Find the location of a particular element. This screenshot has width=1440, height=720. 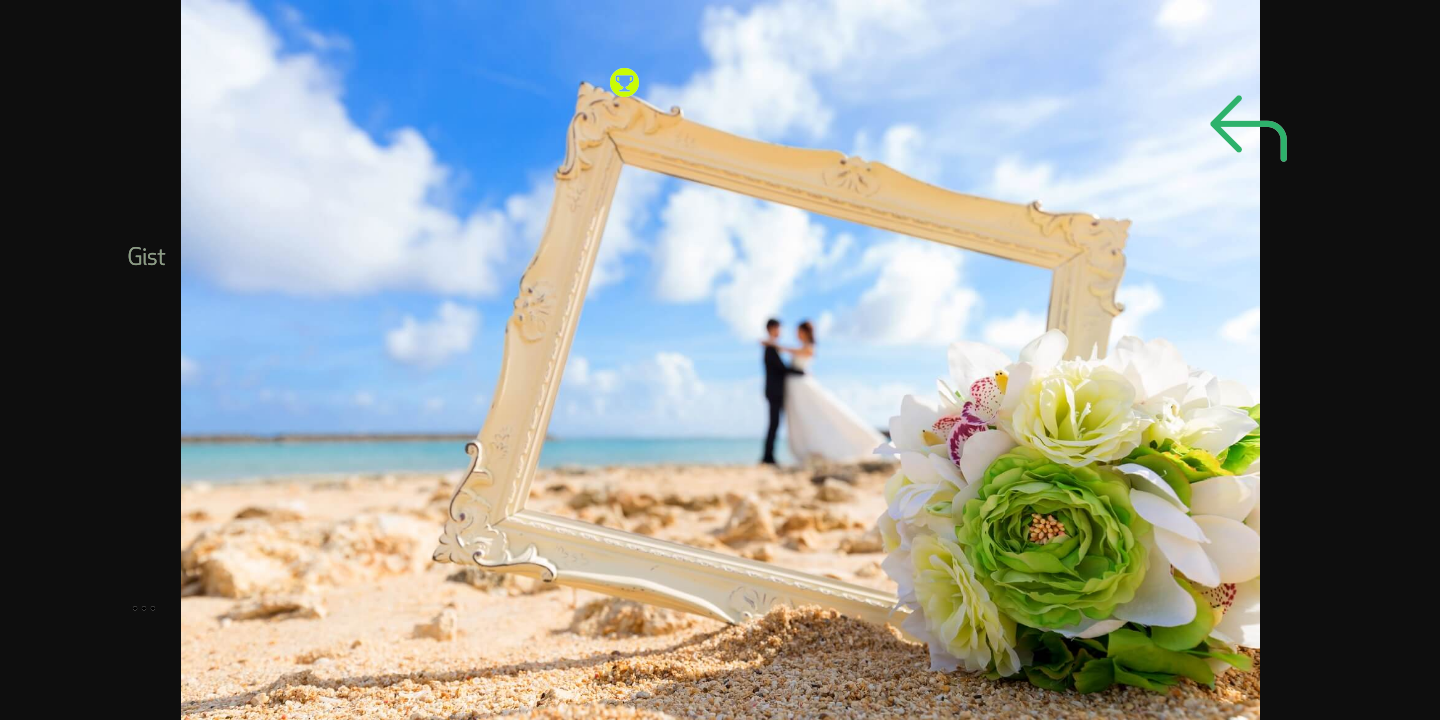

reply to a message or comment is located at coordinates (1247, 129).